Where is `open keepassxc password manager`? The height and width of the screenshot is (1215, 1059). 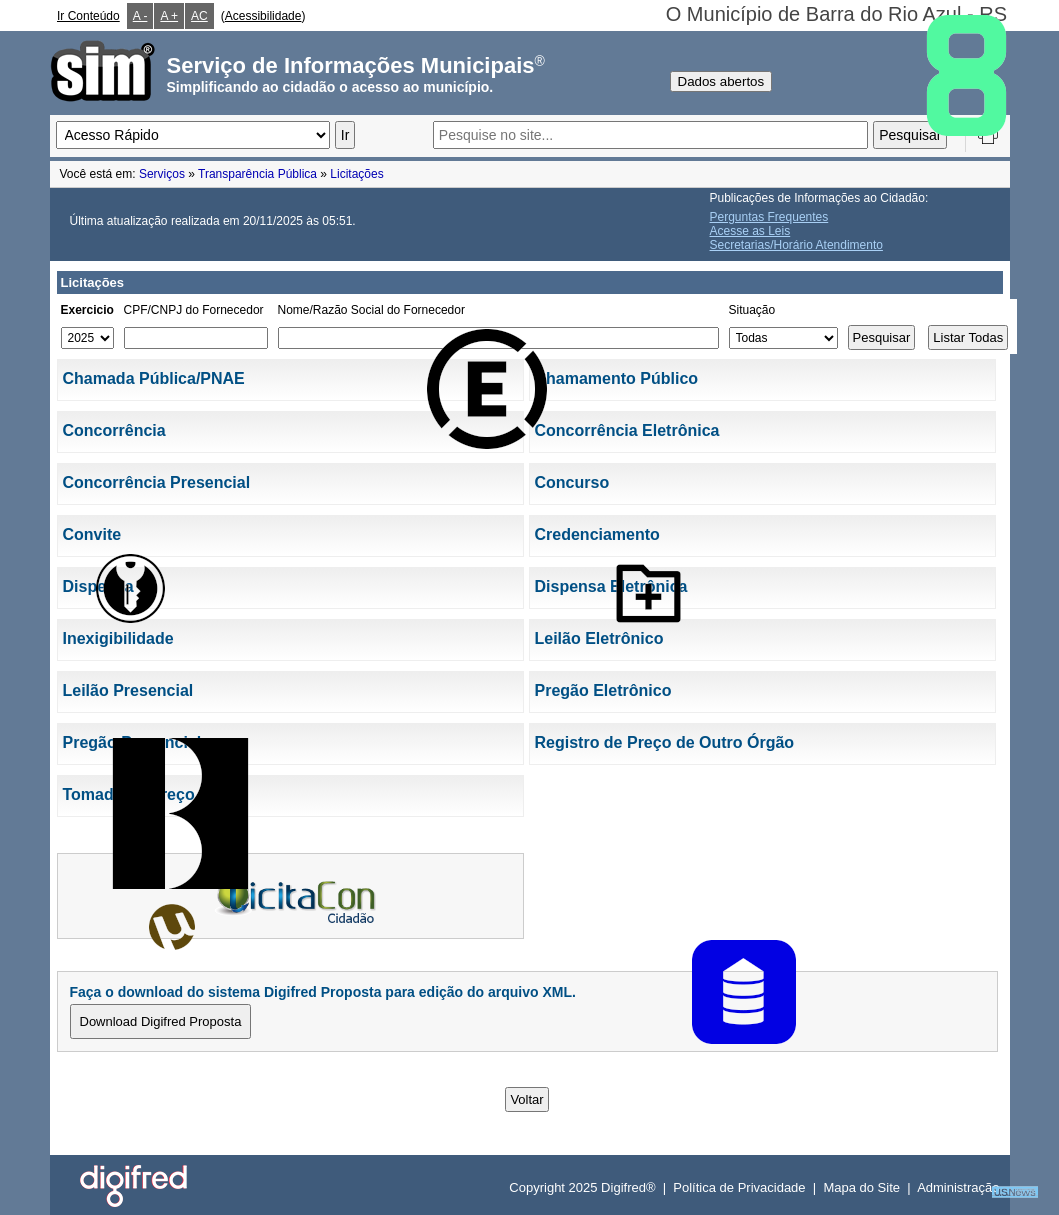
open keepassxc password manager is located at coordinates (130, 588).